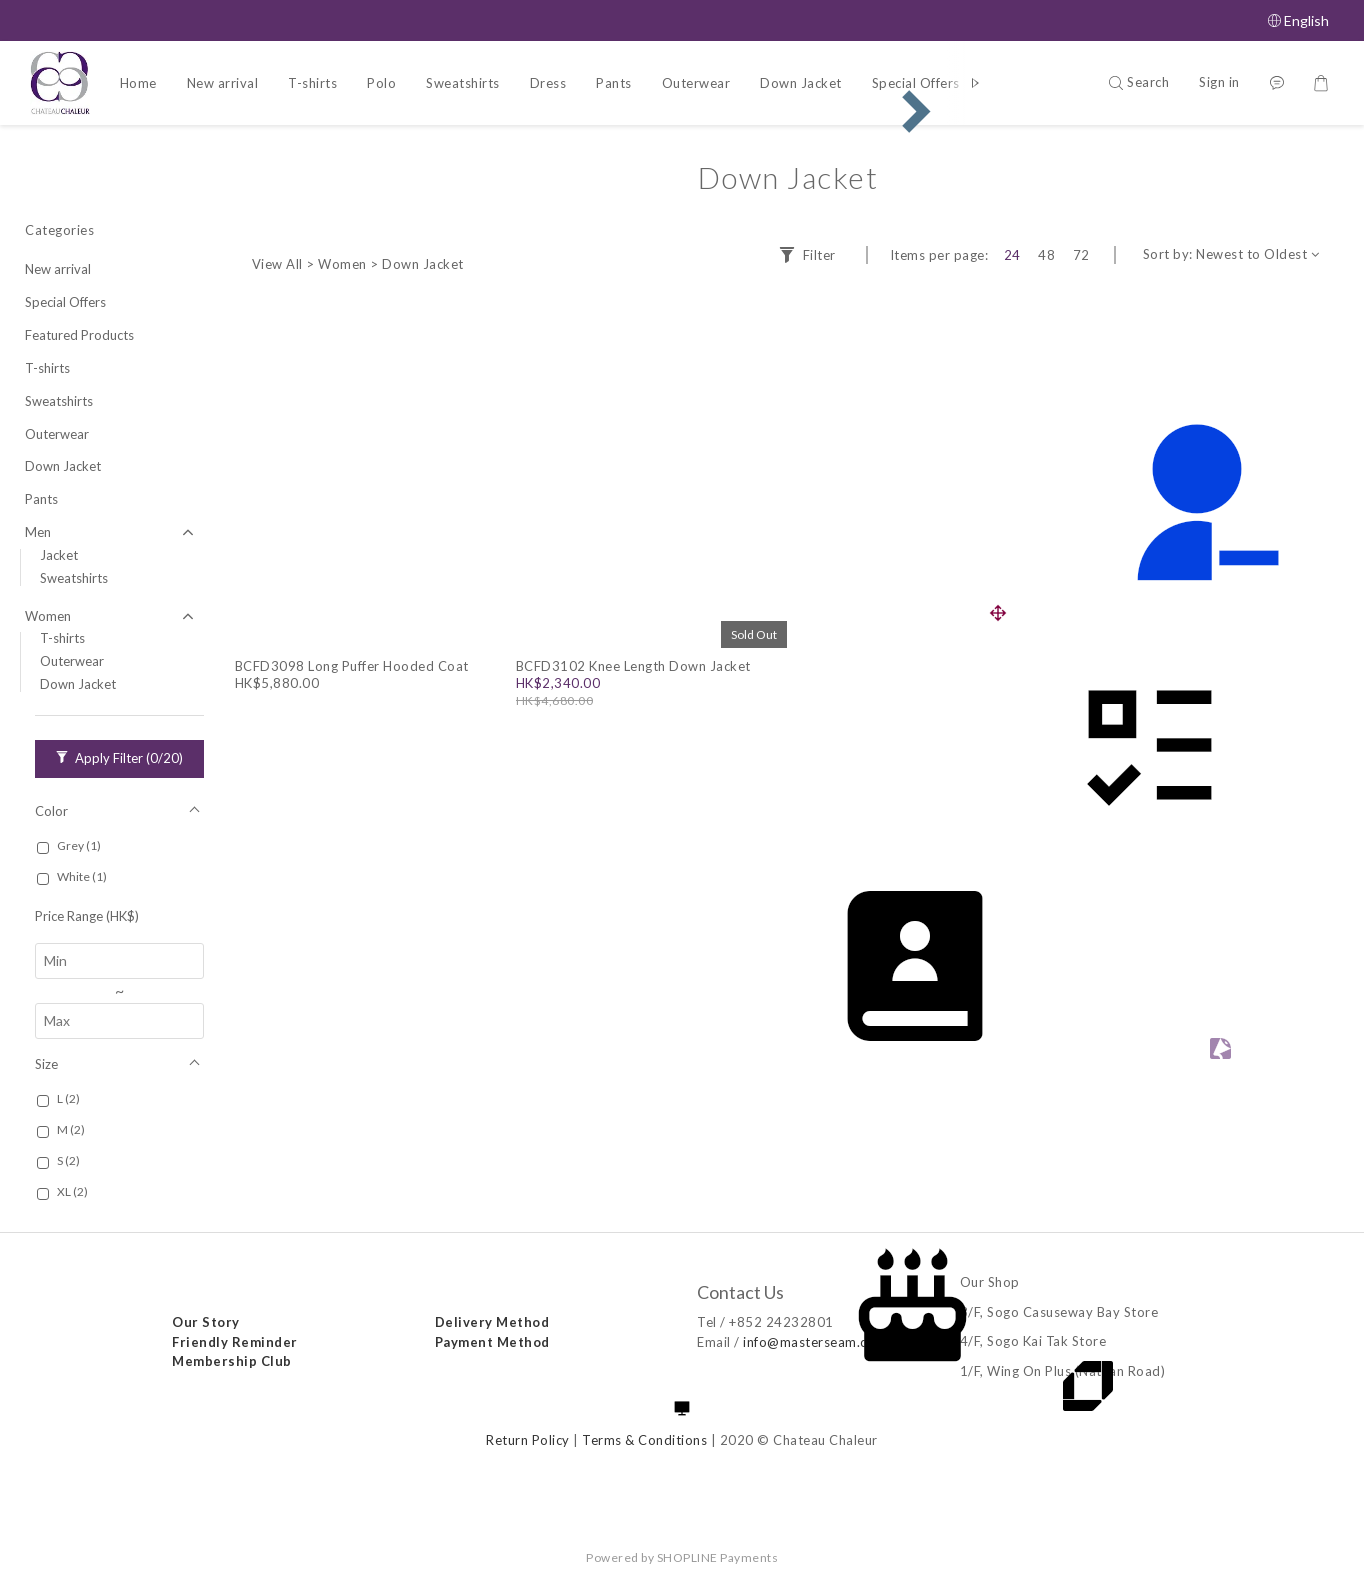 The height and width of the screenshot is (1586, 1364). Describe the element at coordinates (1197, 506) in the screenshot. I see `remove a user or contact` at that location.